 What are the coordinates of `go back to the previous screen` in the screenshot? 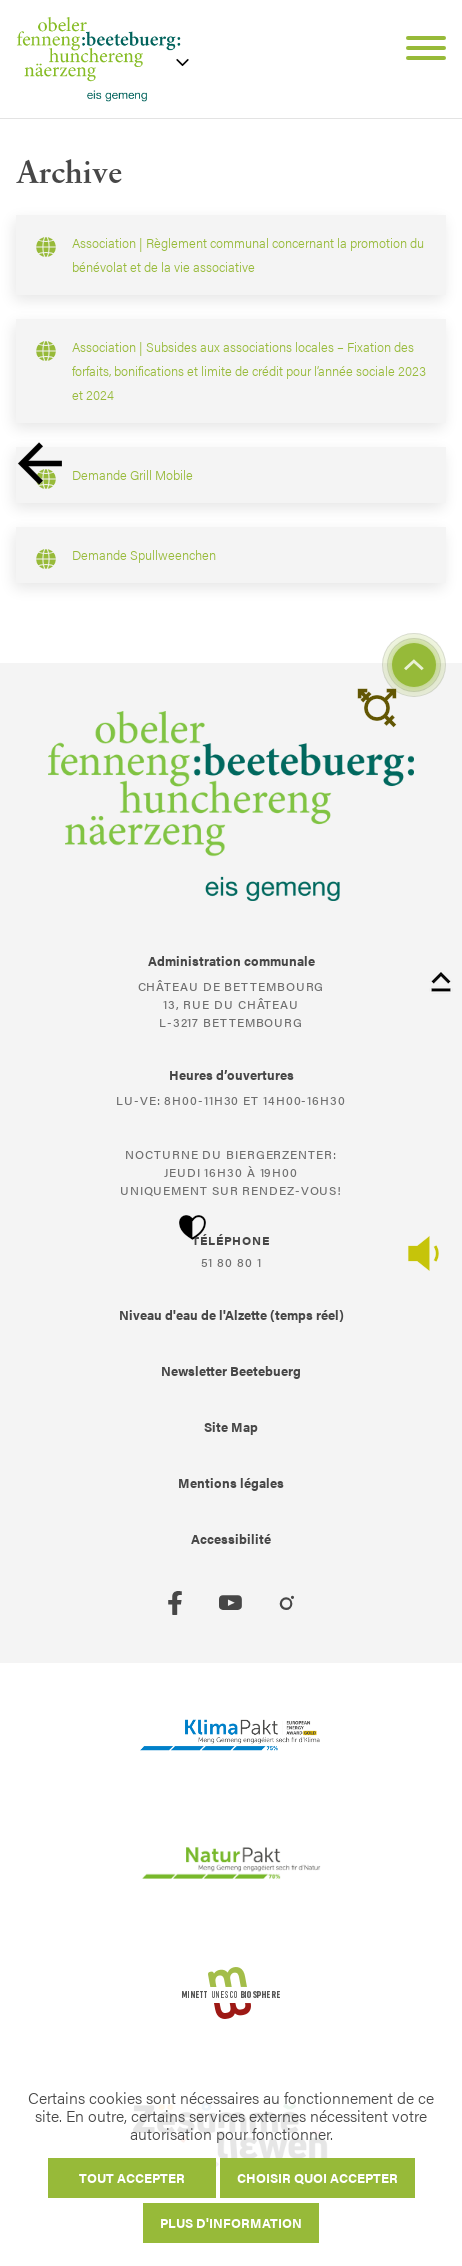 It's located at (40, 463).